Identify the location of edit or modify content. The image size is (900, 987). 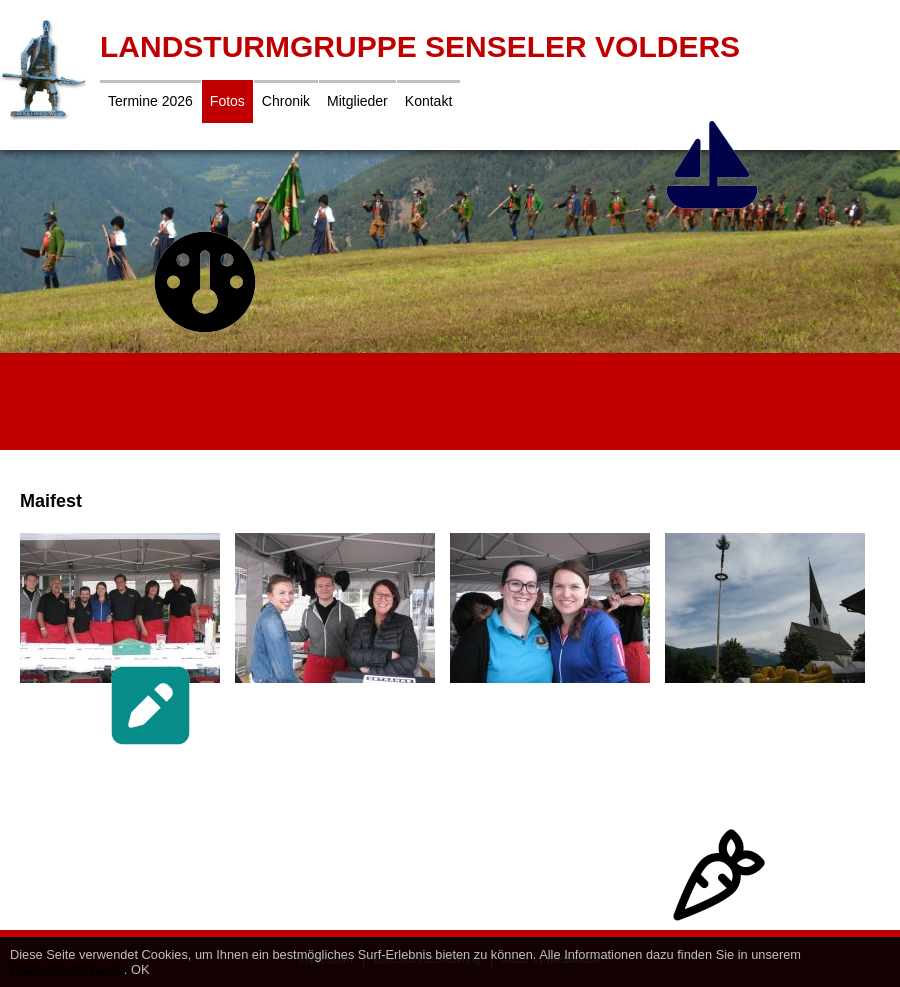
(150, 705).